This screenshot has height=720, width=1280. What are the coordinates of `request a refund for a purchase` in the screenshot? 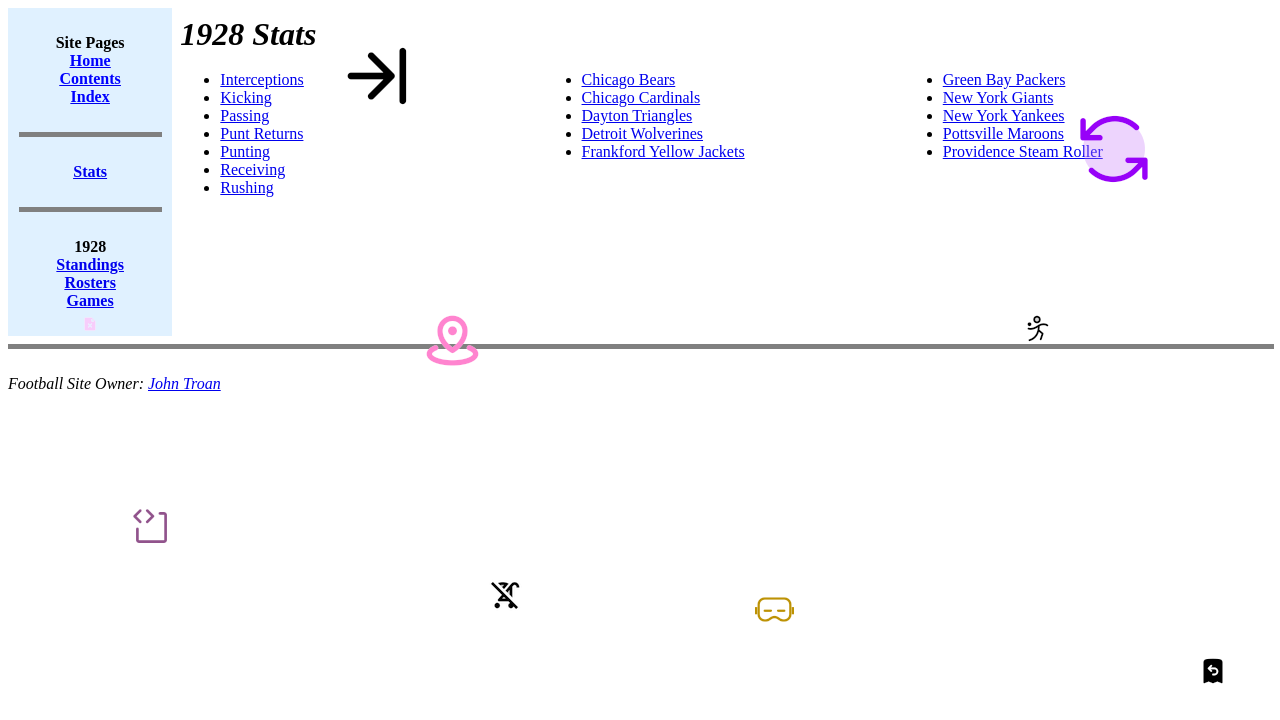 It's located at (1213, 671).